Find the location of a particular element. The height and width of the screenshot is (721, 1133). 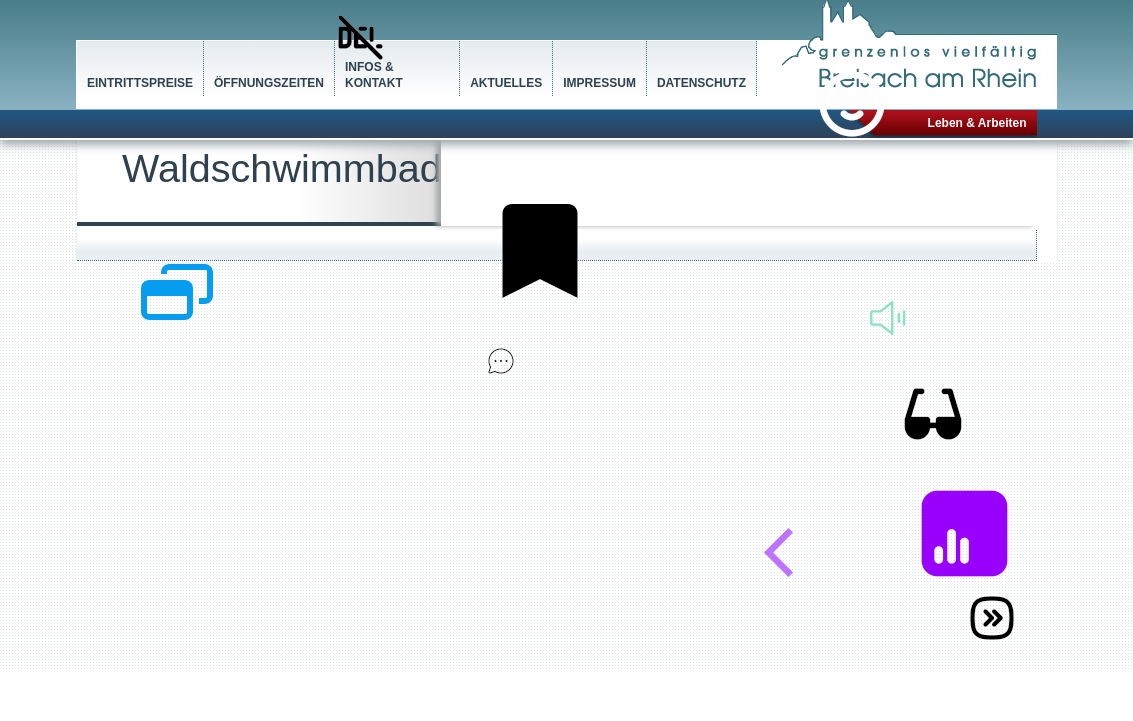

skip forward or advance to next item is located at coordinates (992, 618).